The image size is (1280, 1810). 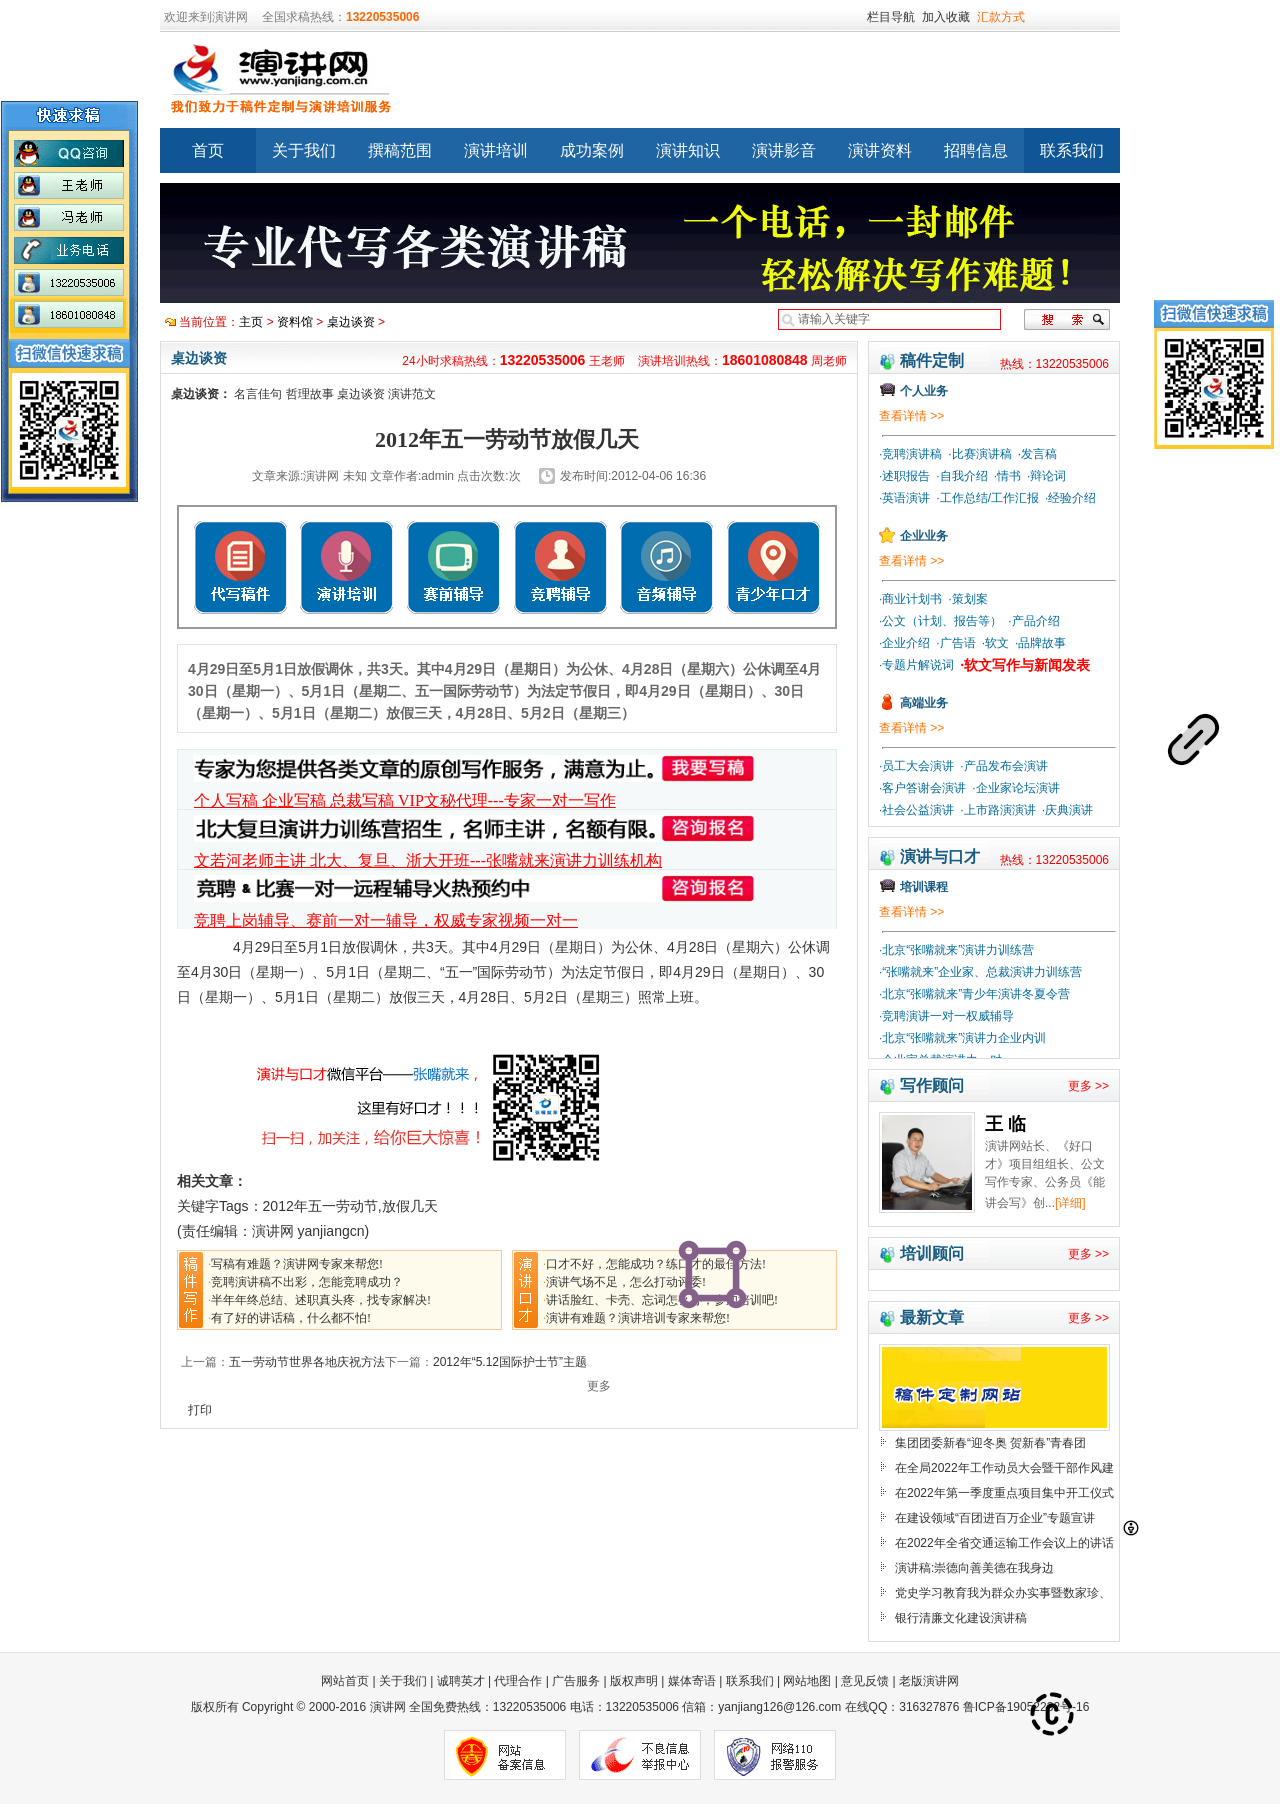 What do you see at coordinates (1052, 1714) in the screenshot?
I see `indicates copyright or content protection status` at bounding box center [1052, 1714].